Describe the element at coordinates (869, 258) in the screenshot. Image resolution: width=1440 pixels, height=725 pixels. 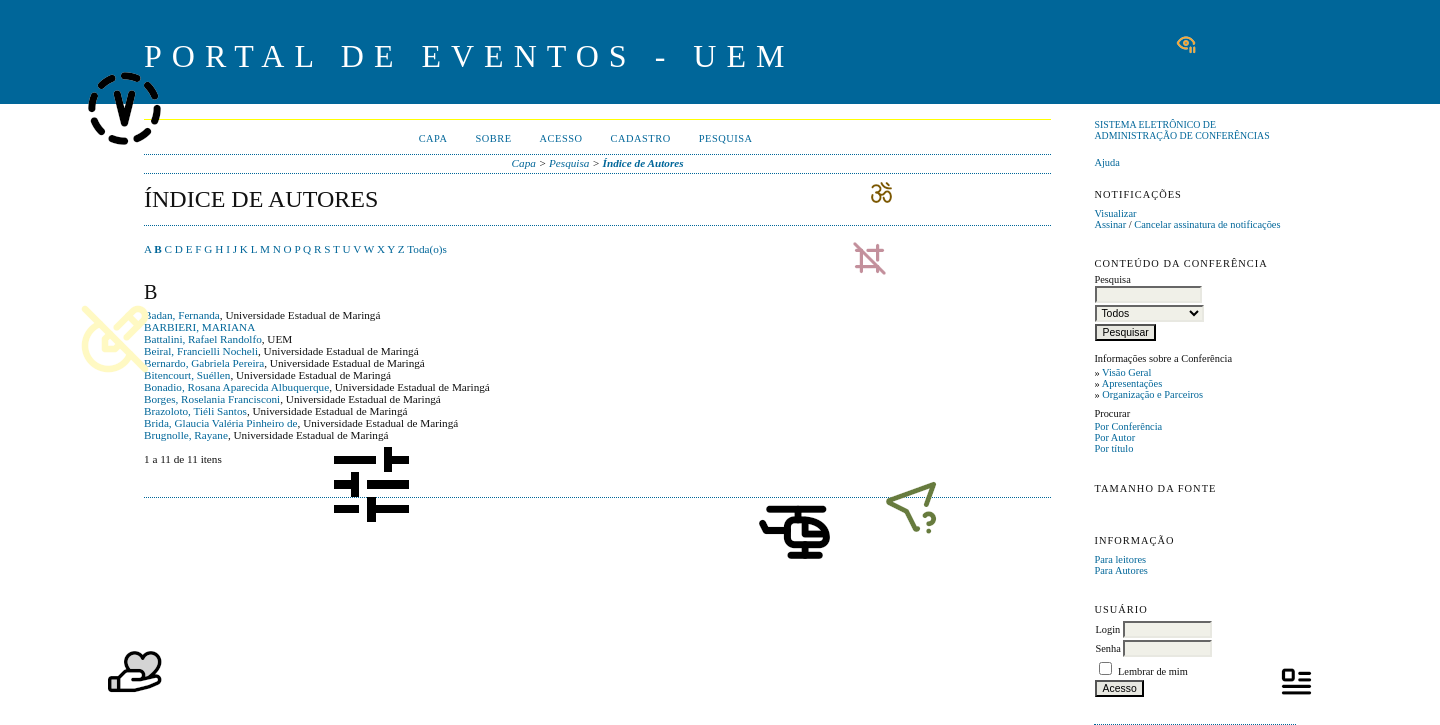
I see `disable frame or crop boundaries` at that location.